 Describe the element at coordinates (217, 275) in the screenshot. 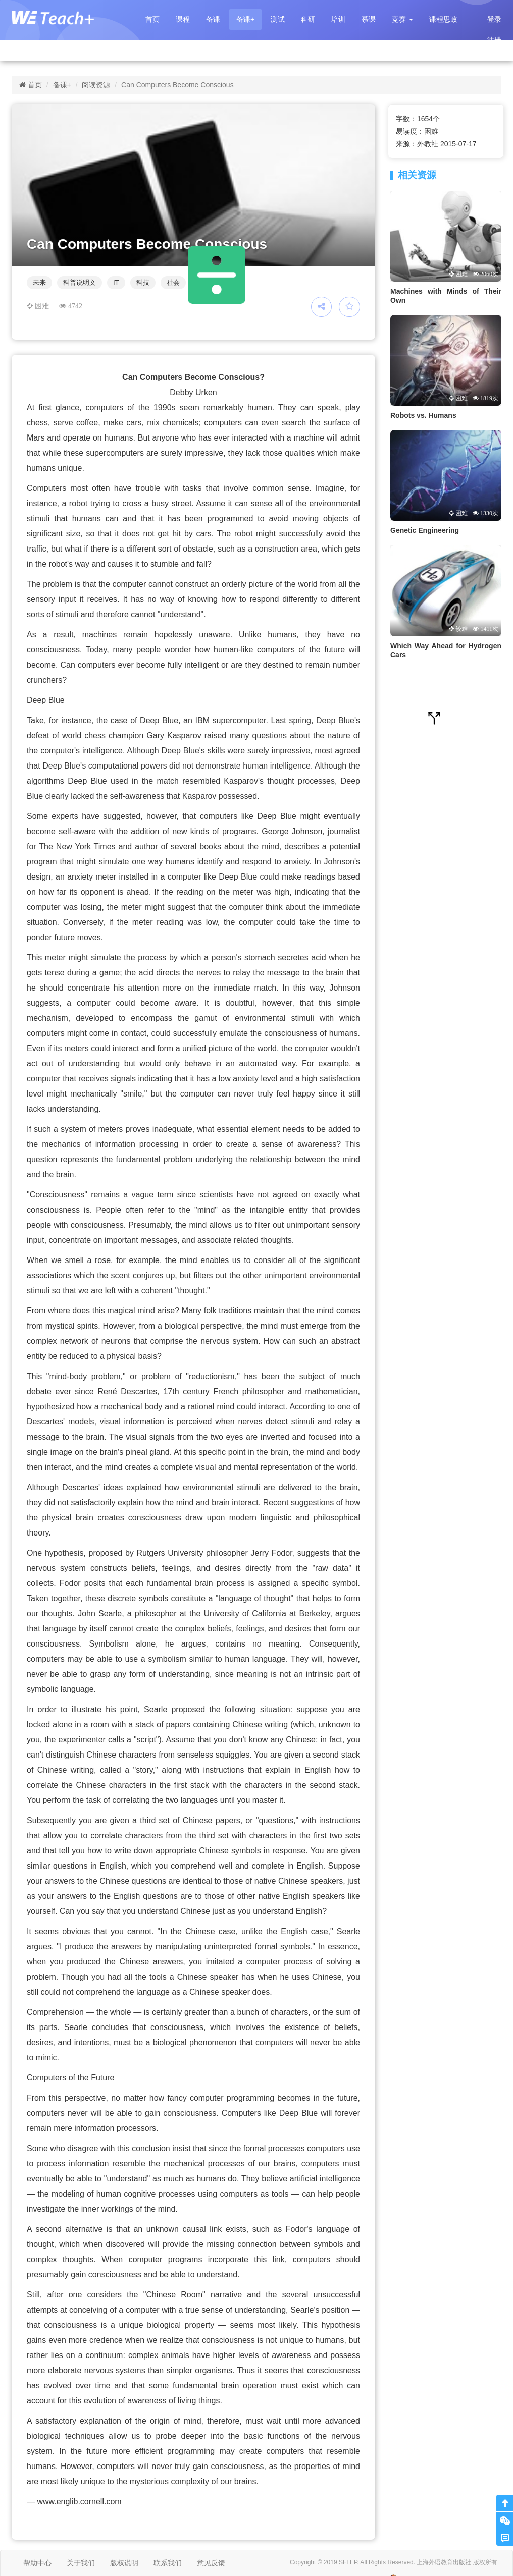

I see `perform division calculation` at that location.